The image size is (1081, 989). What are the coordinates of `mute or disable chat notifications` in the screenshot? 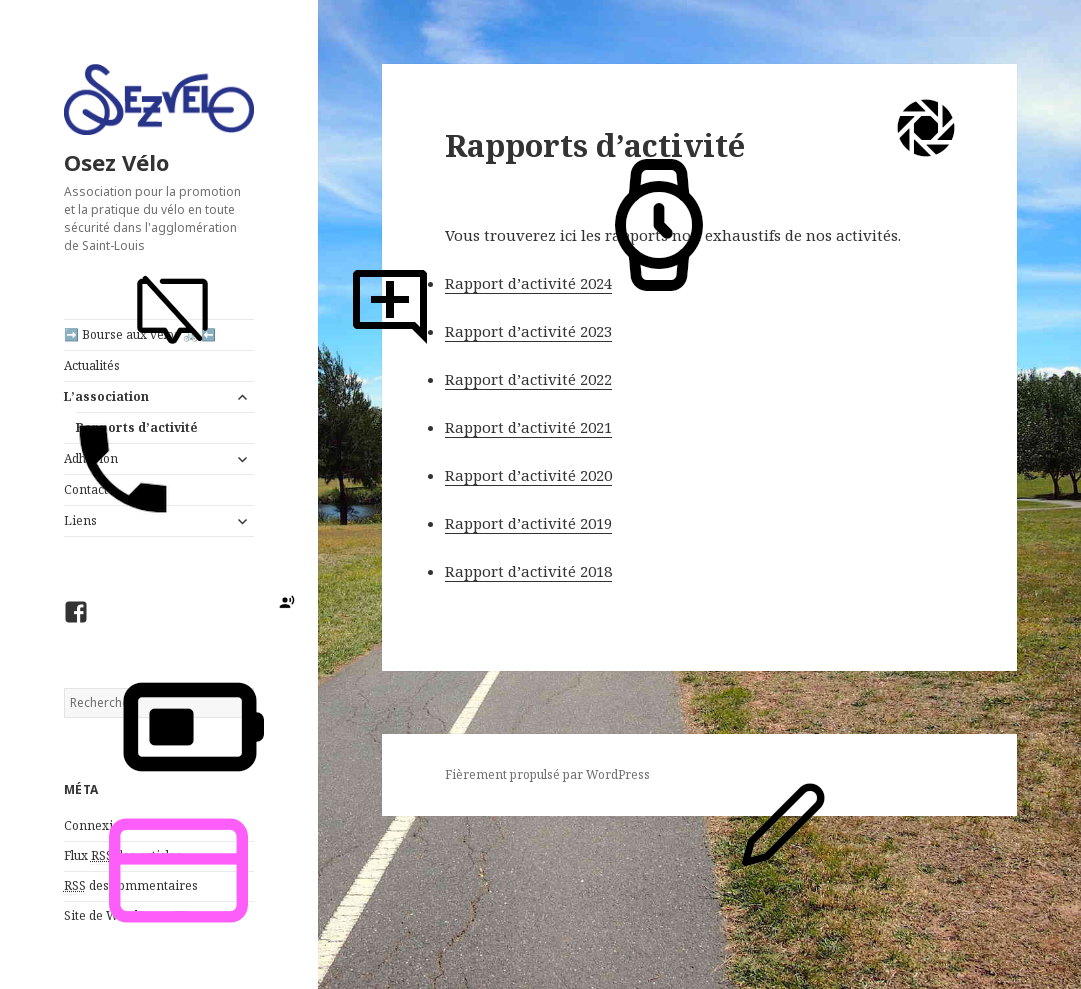 It's located at (172, 308).